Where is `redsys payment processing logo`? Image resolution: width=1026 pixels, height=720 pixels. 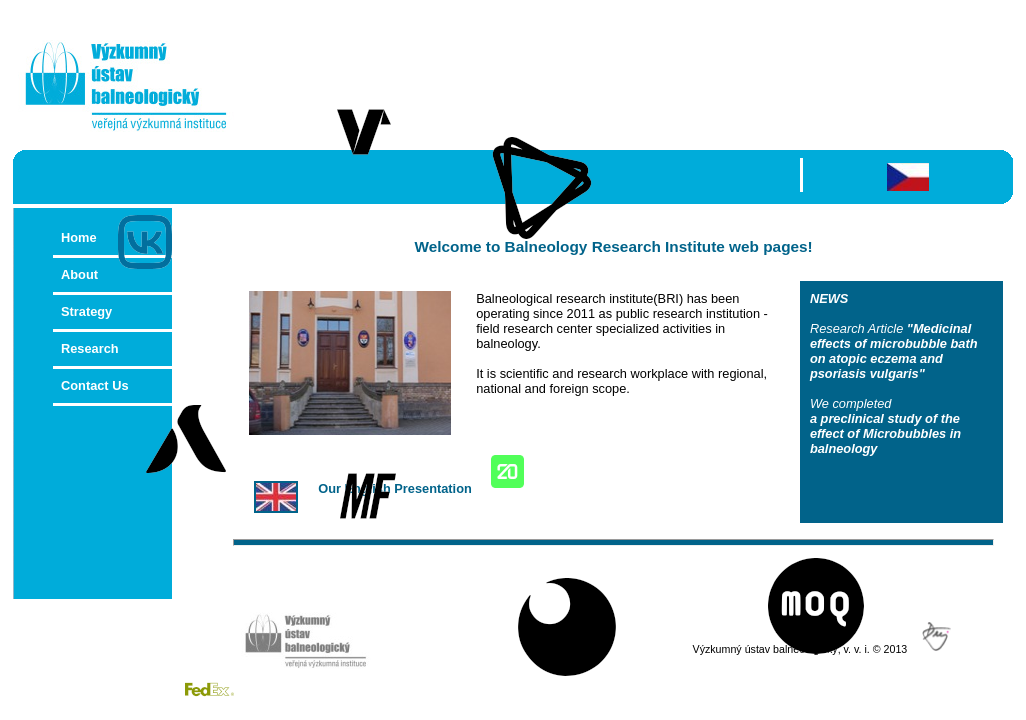 redsys payment processing logo is located at coordinates (567, 627).